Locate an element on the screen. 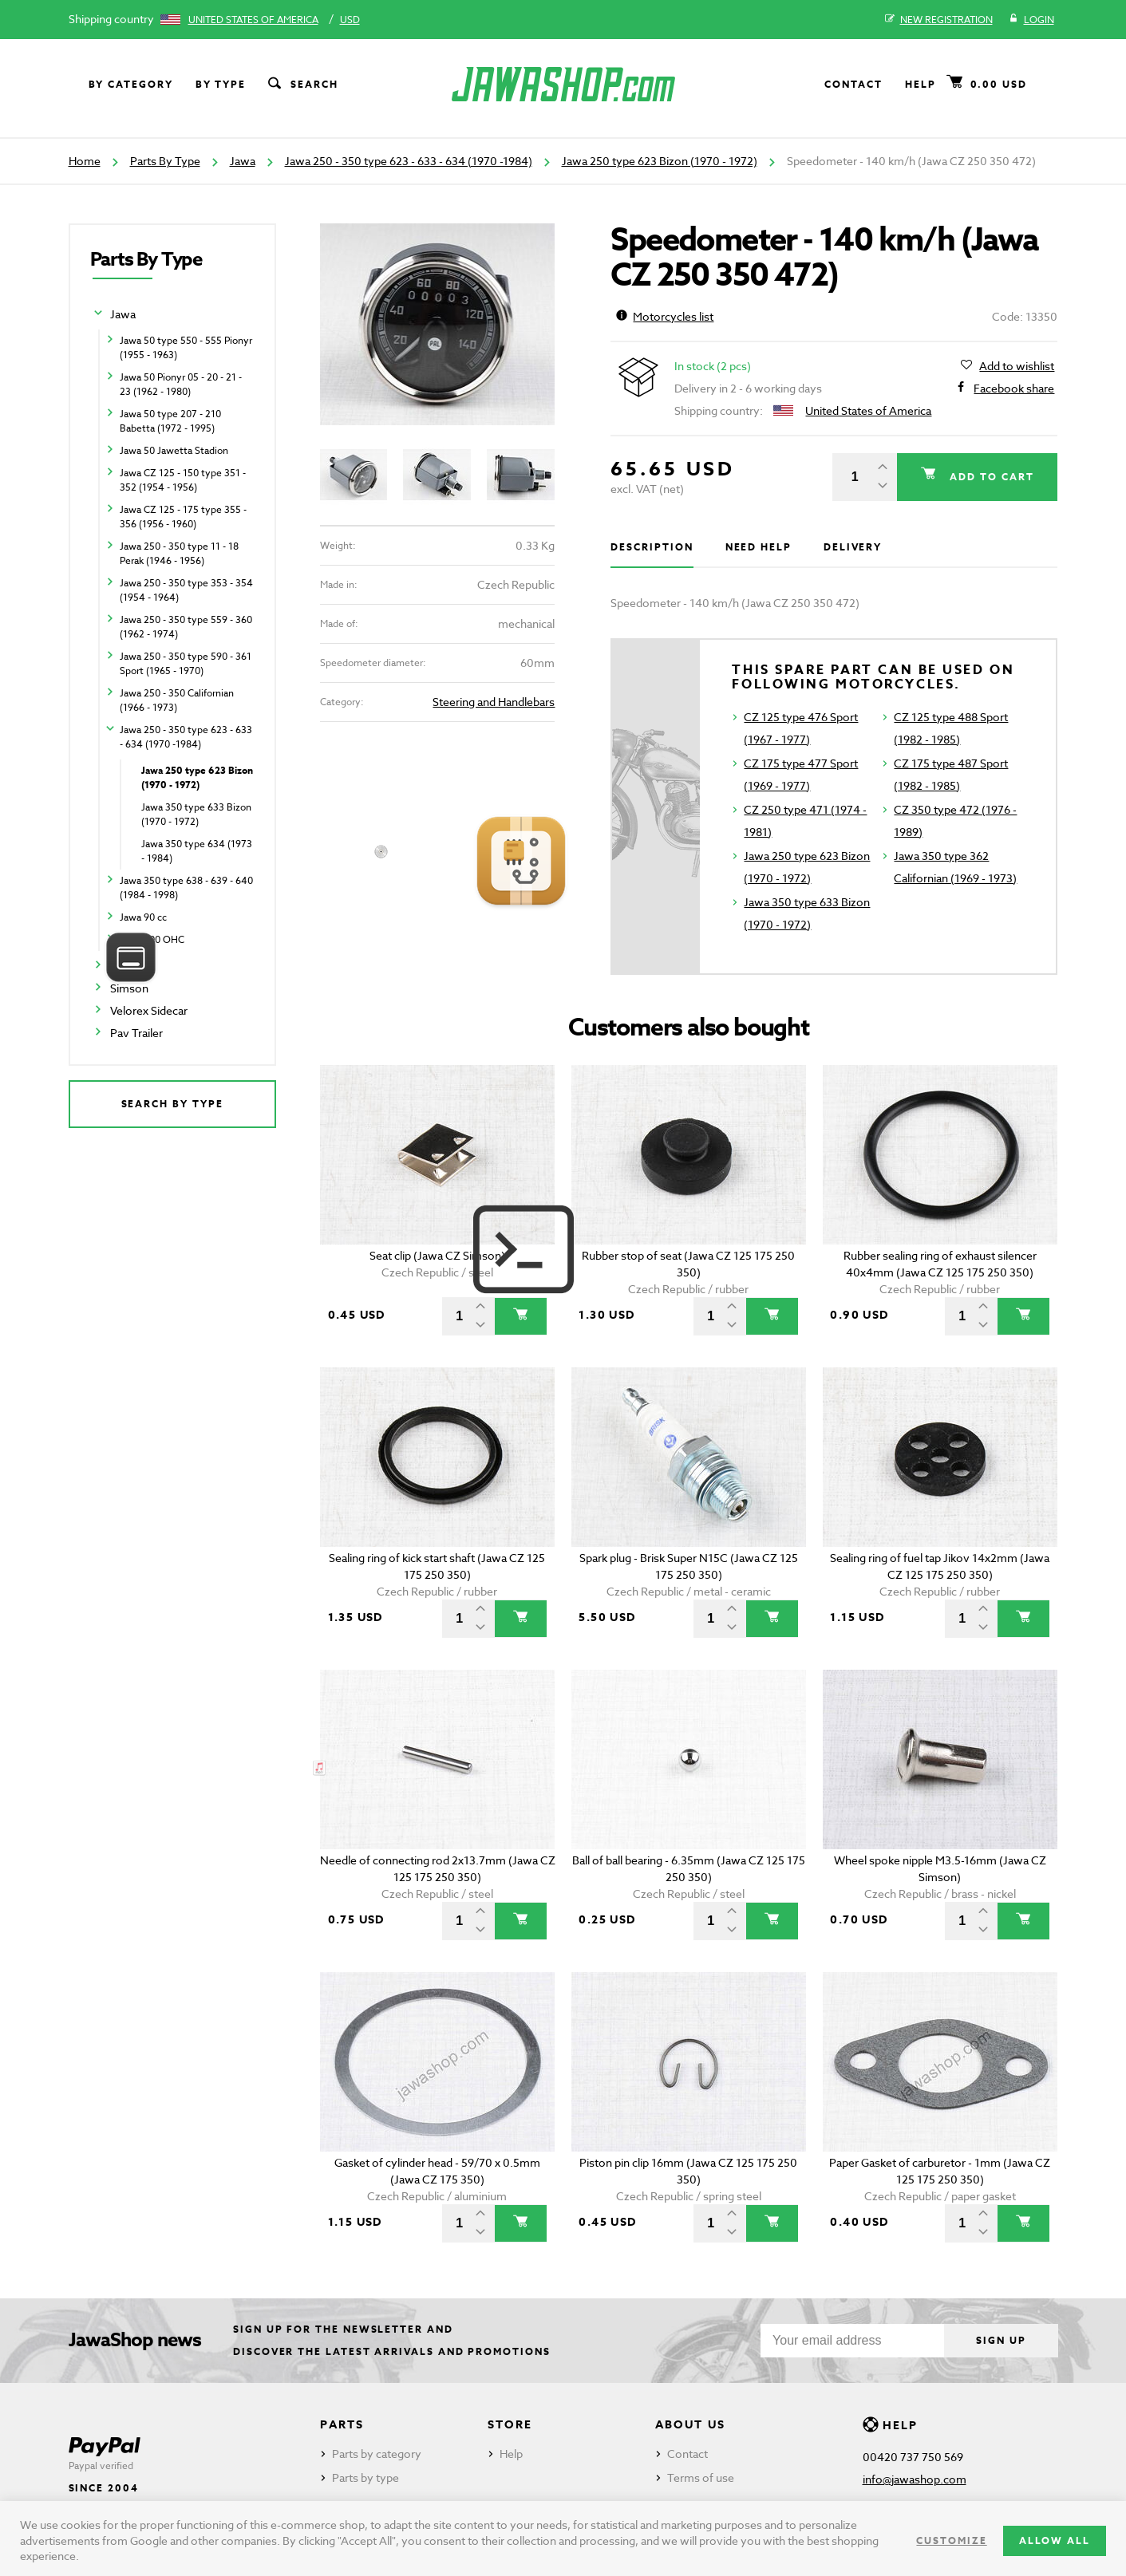  indicates an audio CD is inserted in the drive is located at coordinates (381, 851).